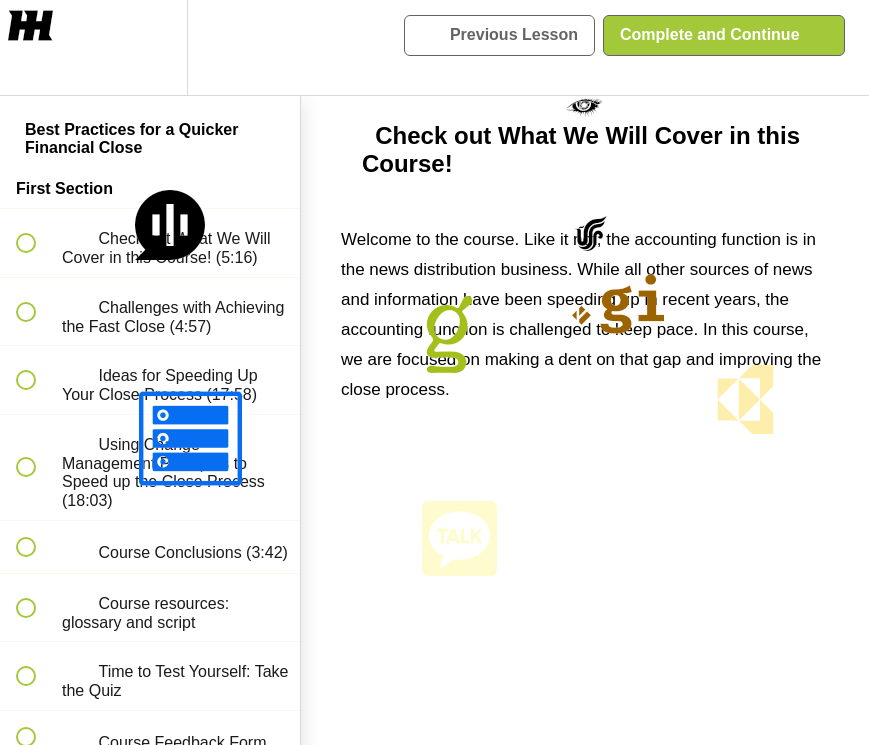 The width and height of the screenshot is (869, 745). I want to click on openmediavault network-attached storage application, so click(190, 438).